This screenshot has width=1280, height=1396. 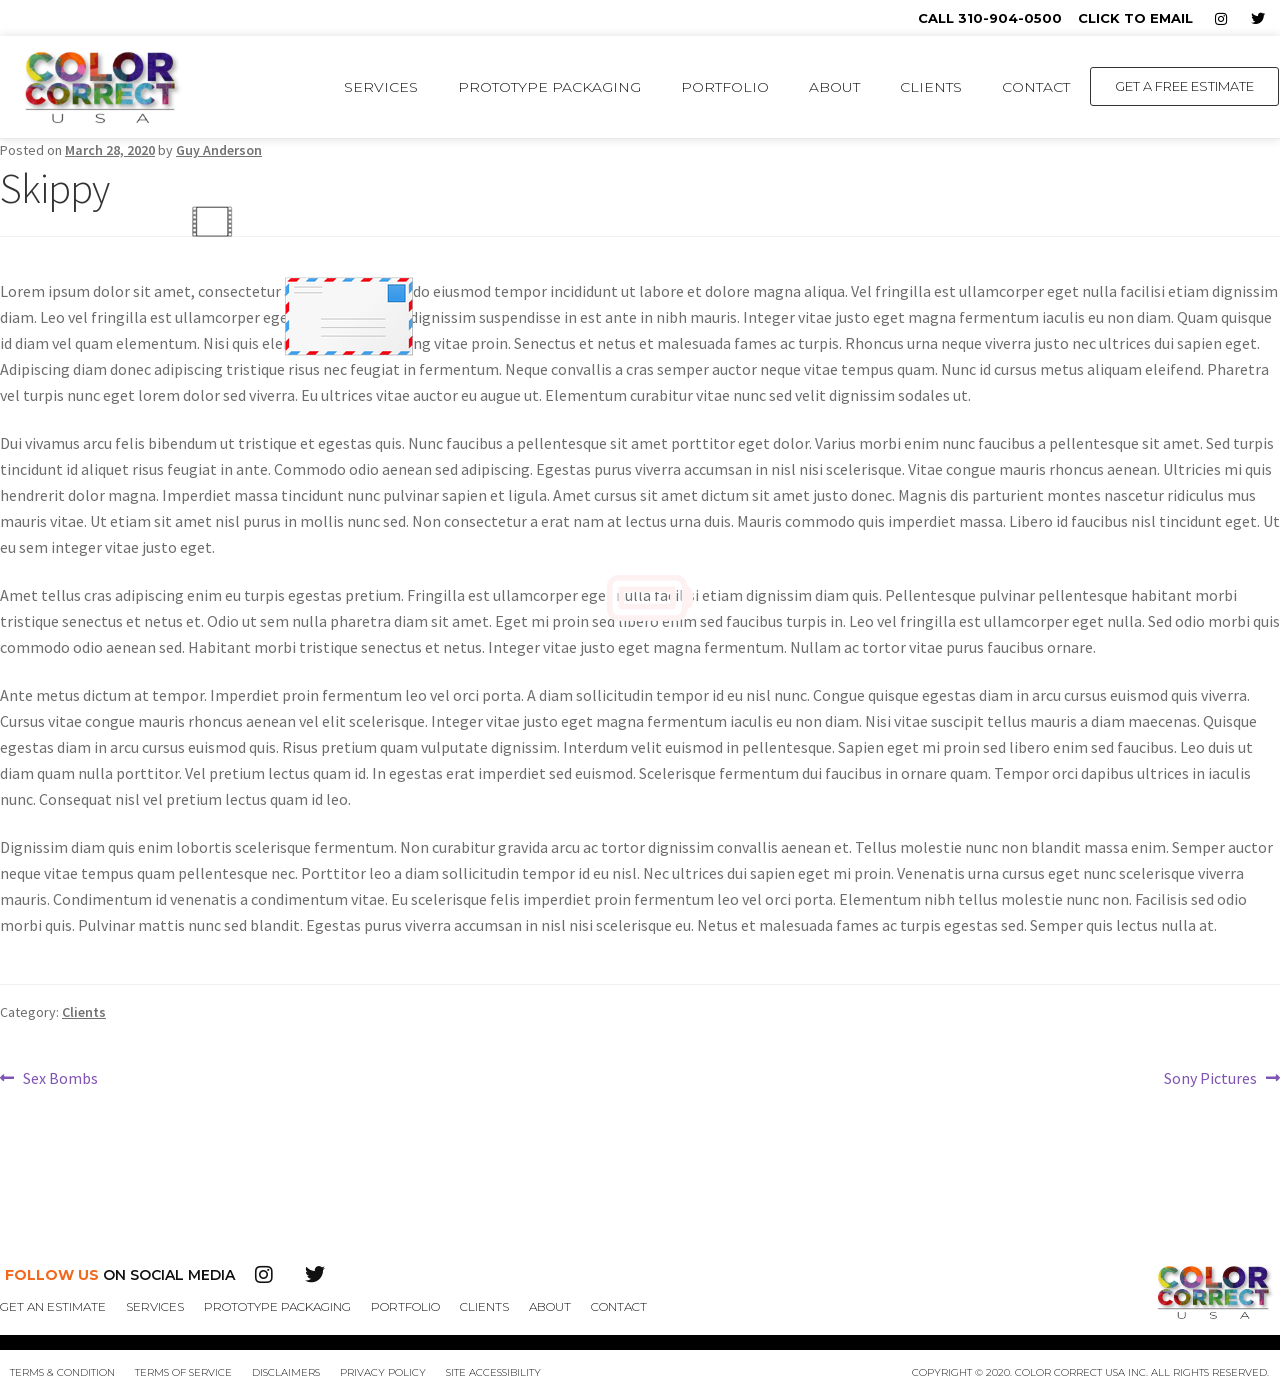 I want to click on indicates battery is fully charged, so click(x=650, y=595).